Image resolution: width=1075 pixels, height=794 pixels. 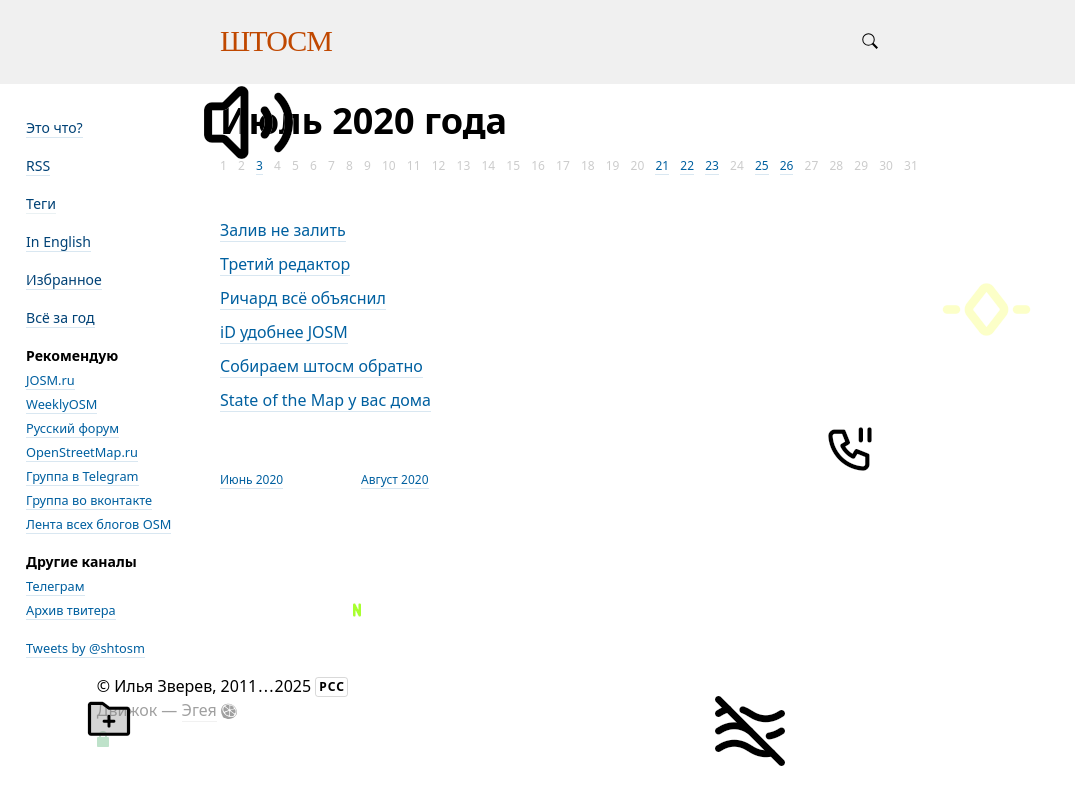 What do you see at coordinates (248, 122) in the screenshot?
I see `adjust audio volume level` at bounding box center [248, 122].